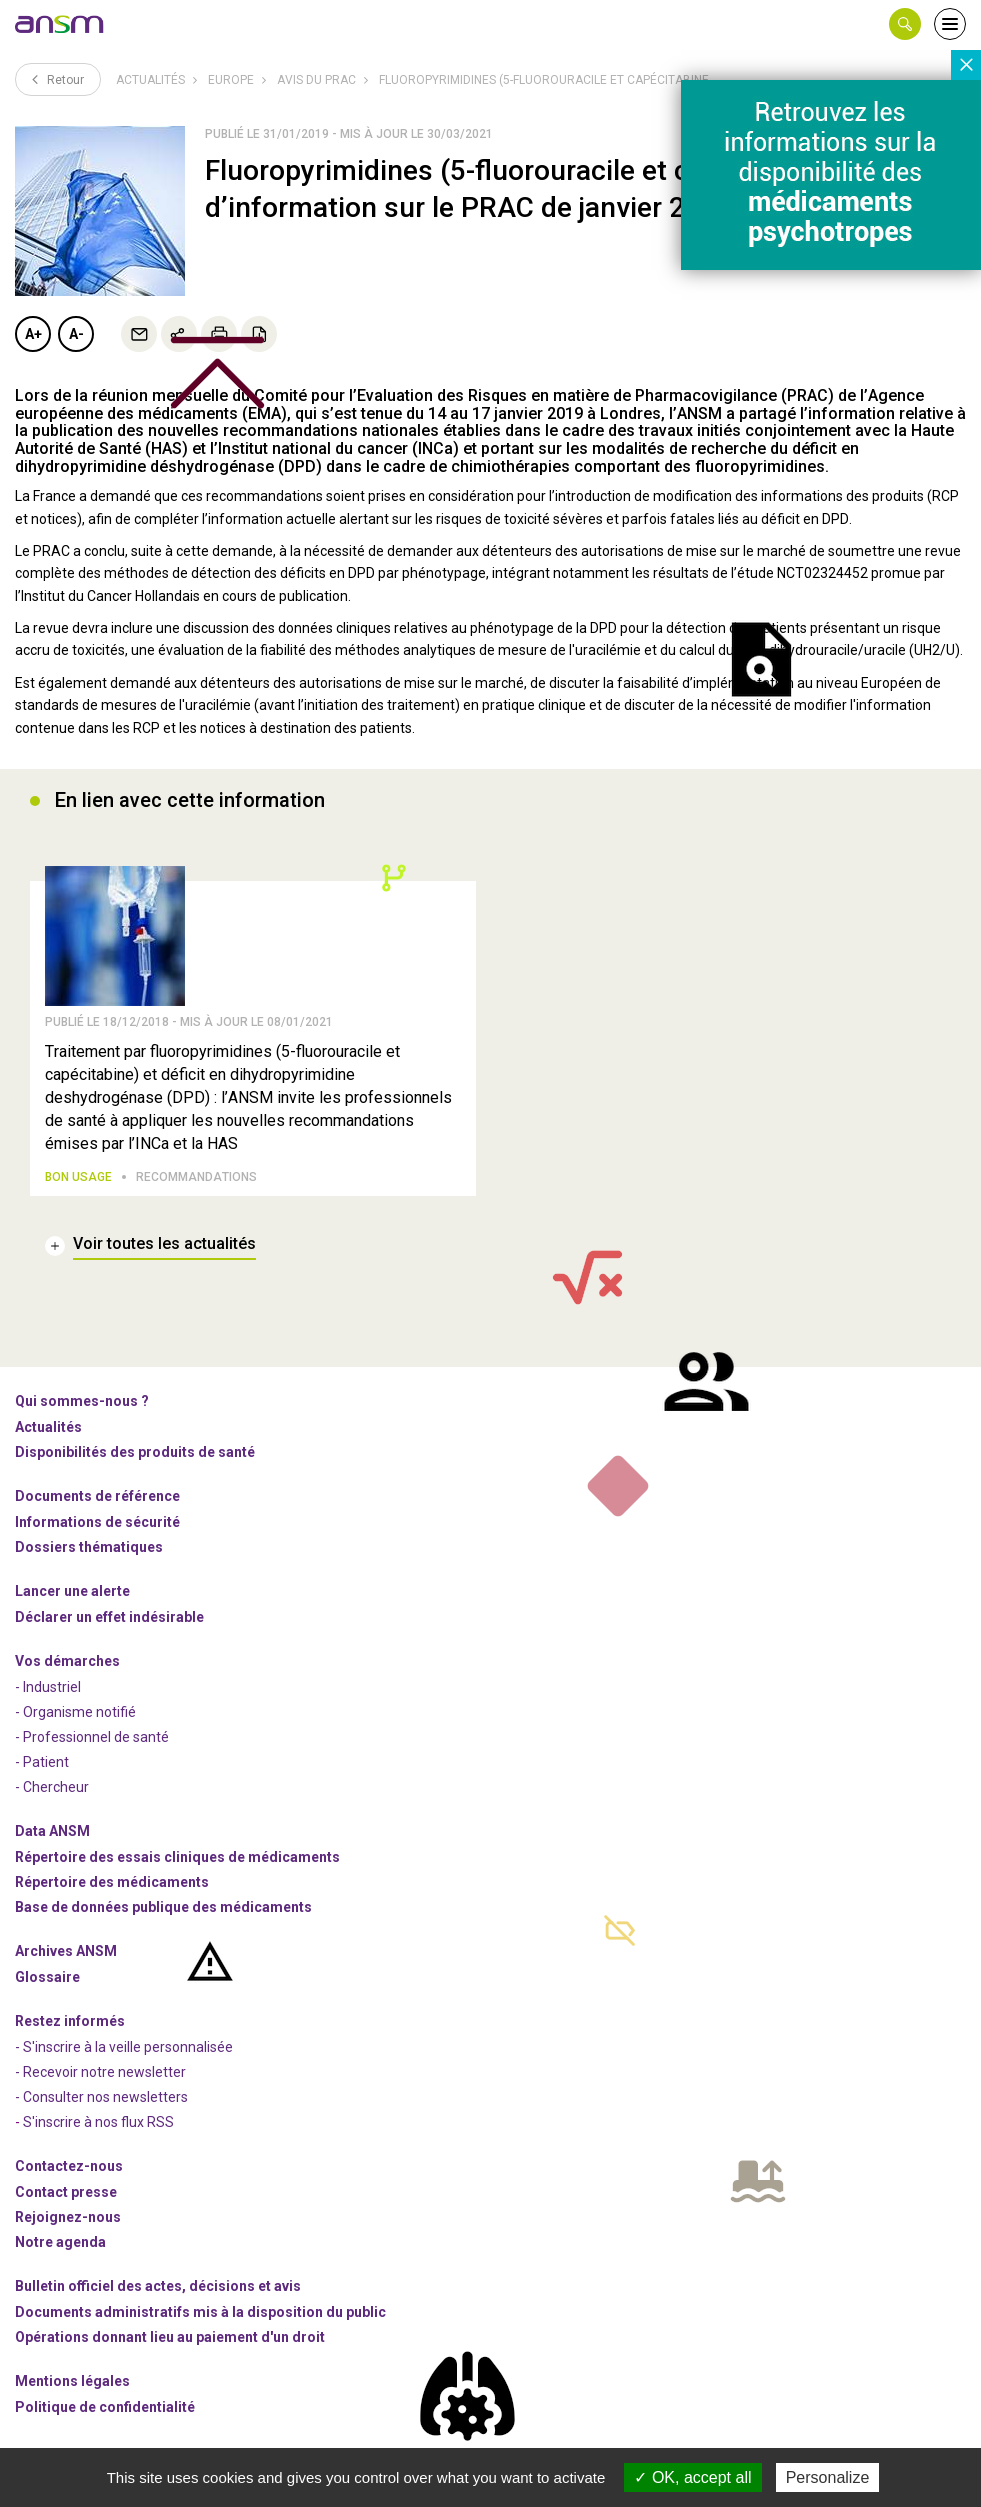 This screenshot has height=2507, width=981. I want to click on access mathematical or scientific calculator functions, so click(587, 1277).